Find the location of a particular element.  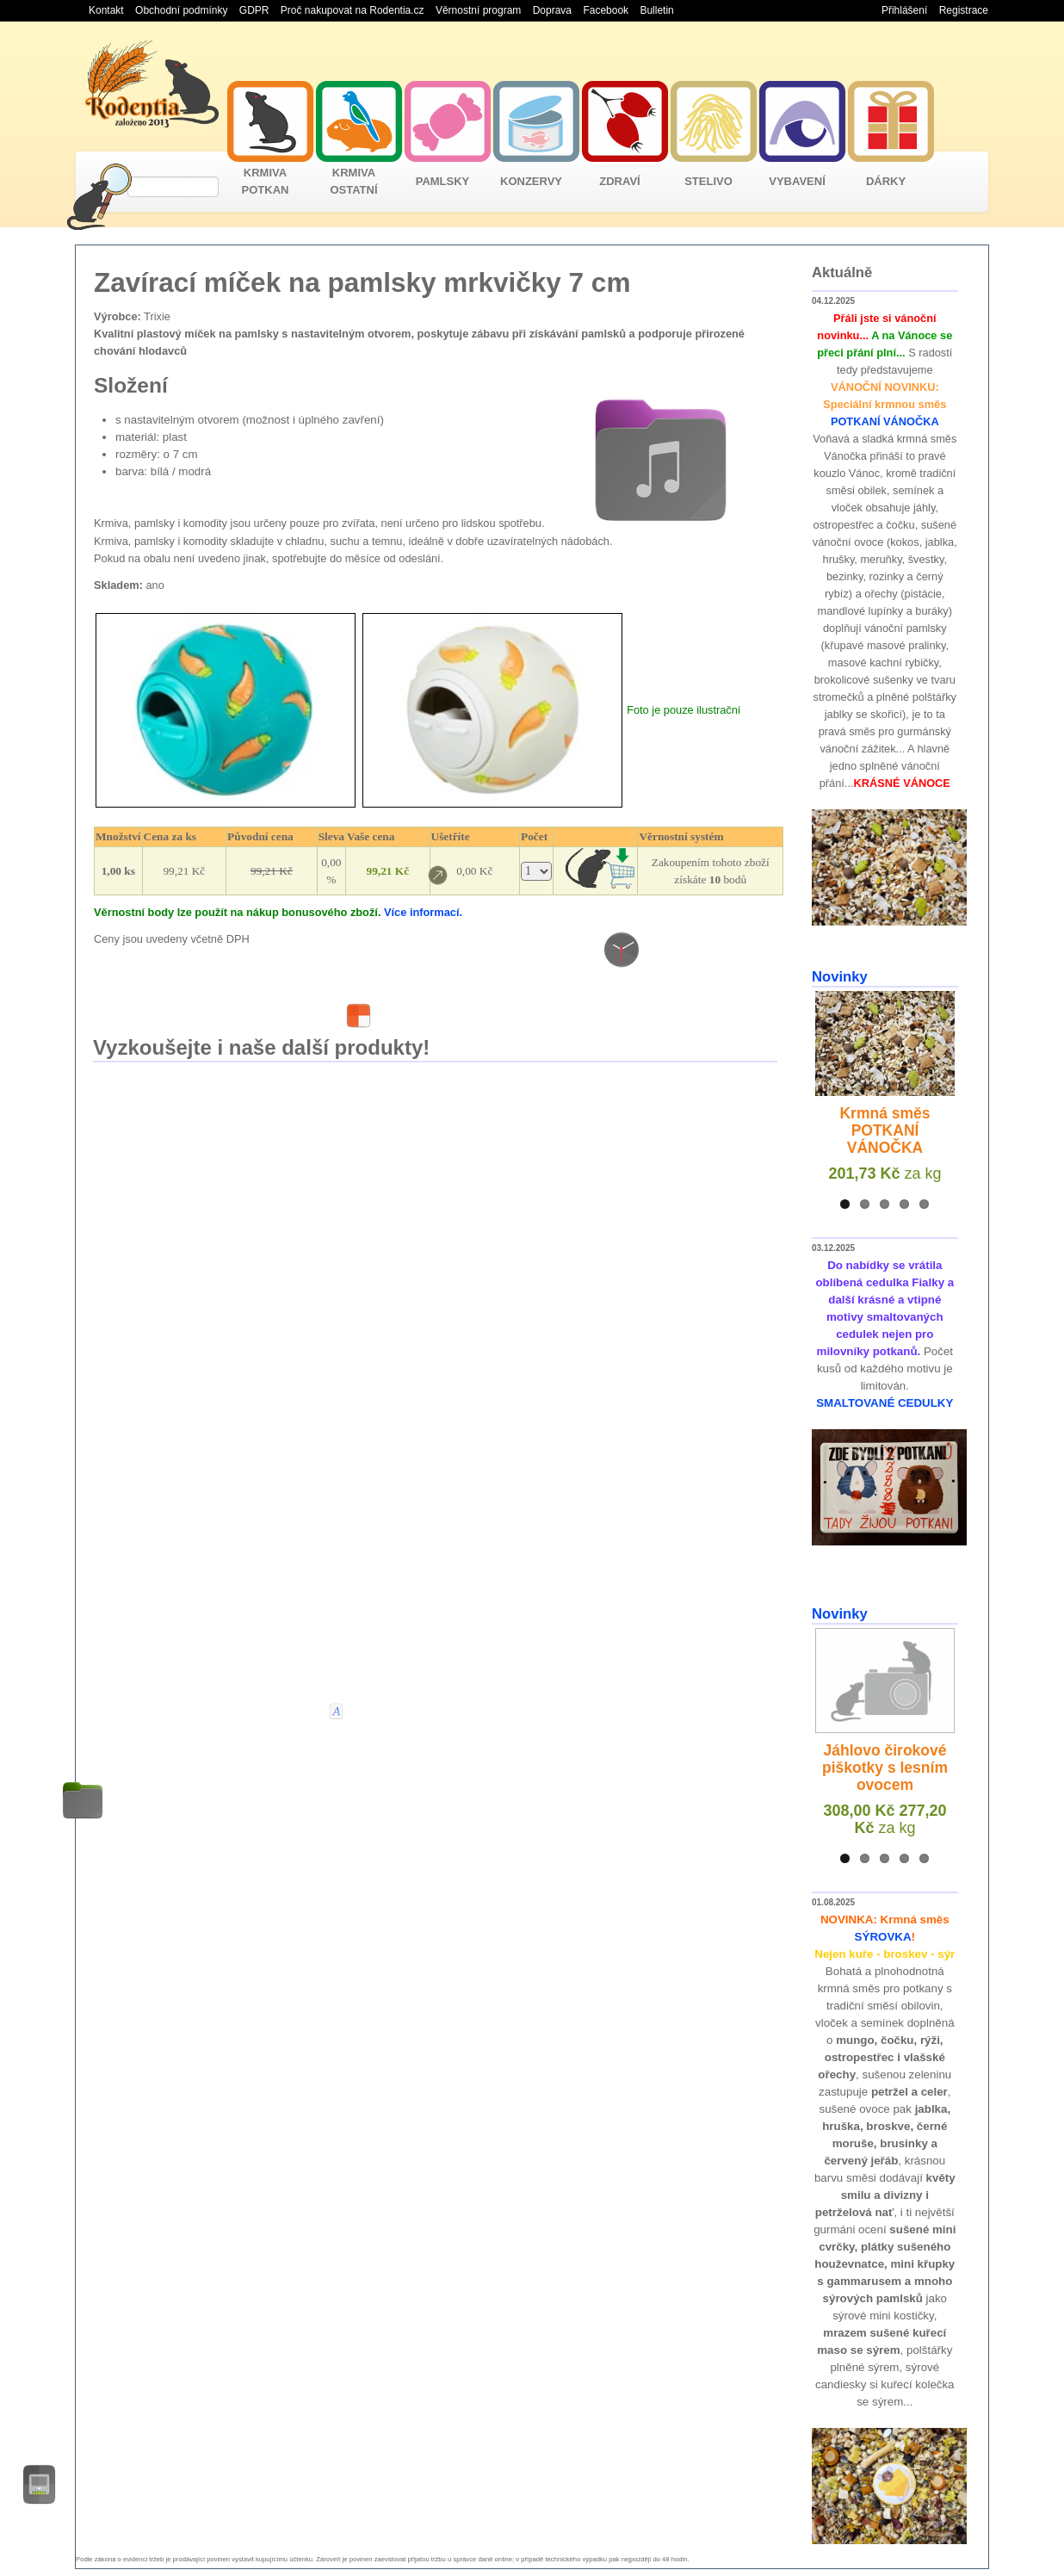

indicates a symbolic link or shortcut to another file is located at coordinates (437, 875).